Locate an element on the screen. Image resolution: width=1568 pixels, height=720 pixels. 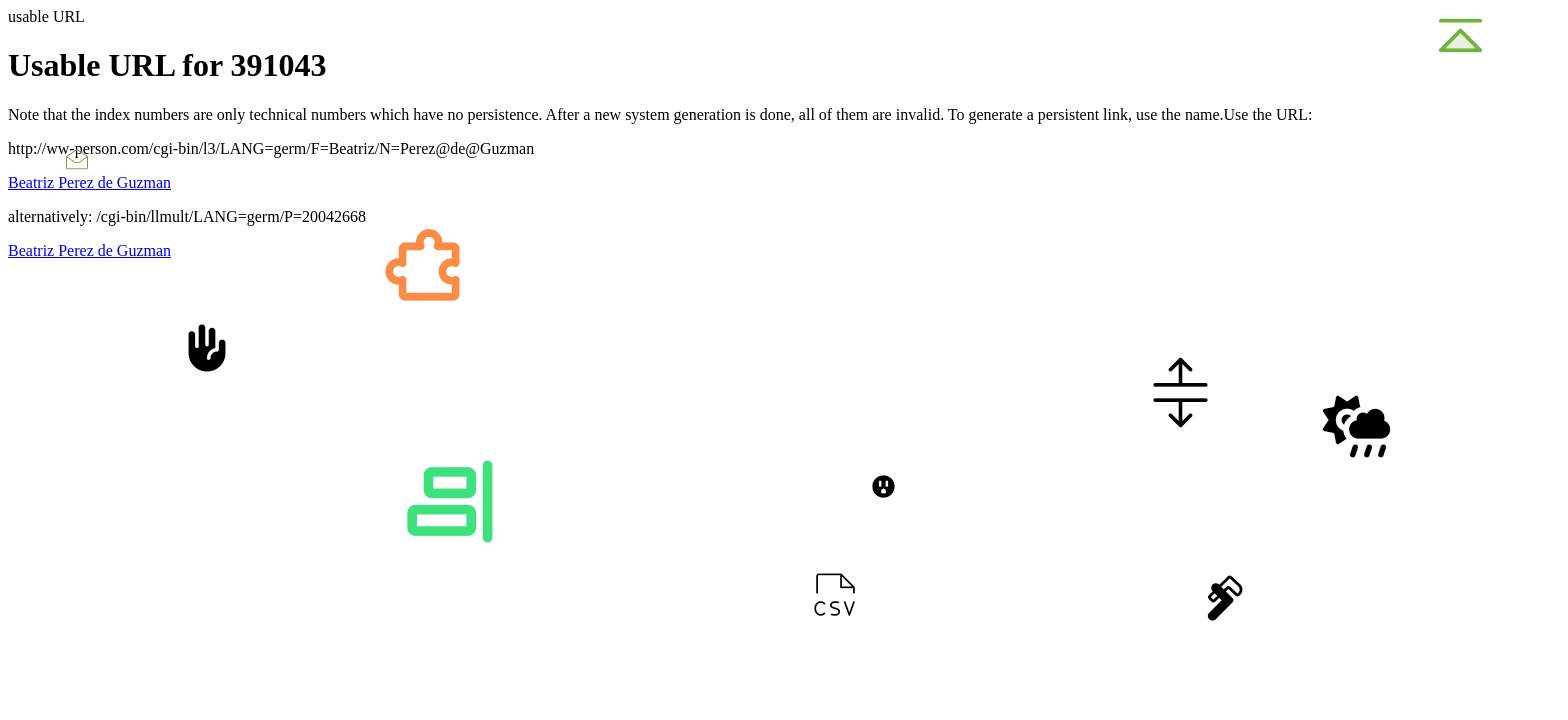
align text to the right is located at coordinates (451, 501).